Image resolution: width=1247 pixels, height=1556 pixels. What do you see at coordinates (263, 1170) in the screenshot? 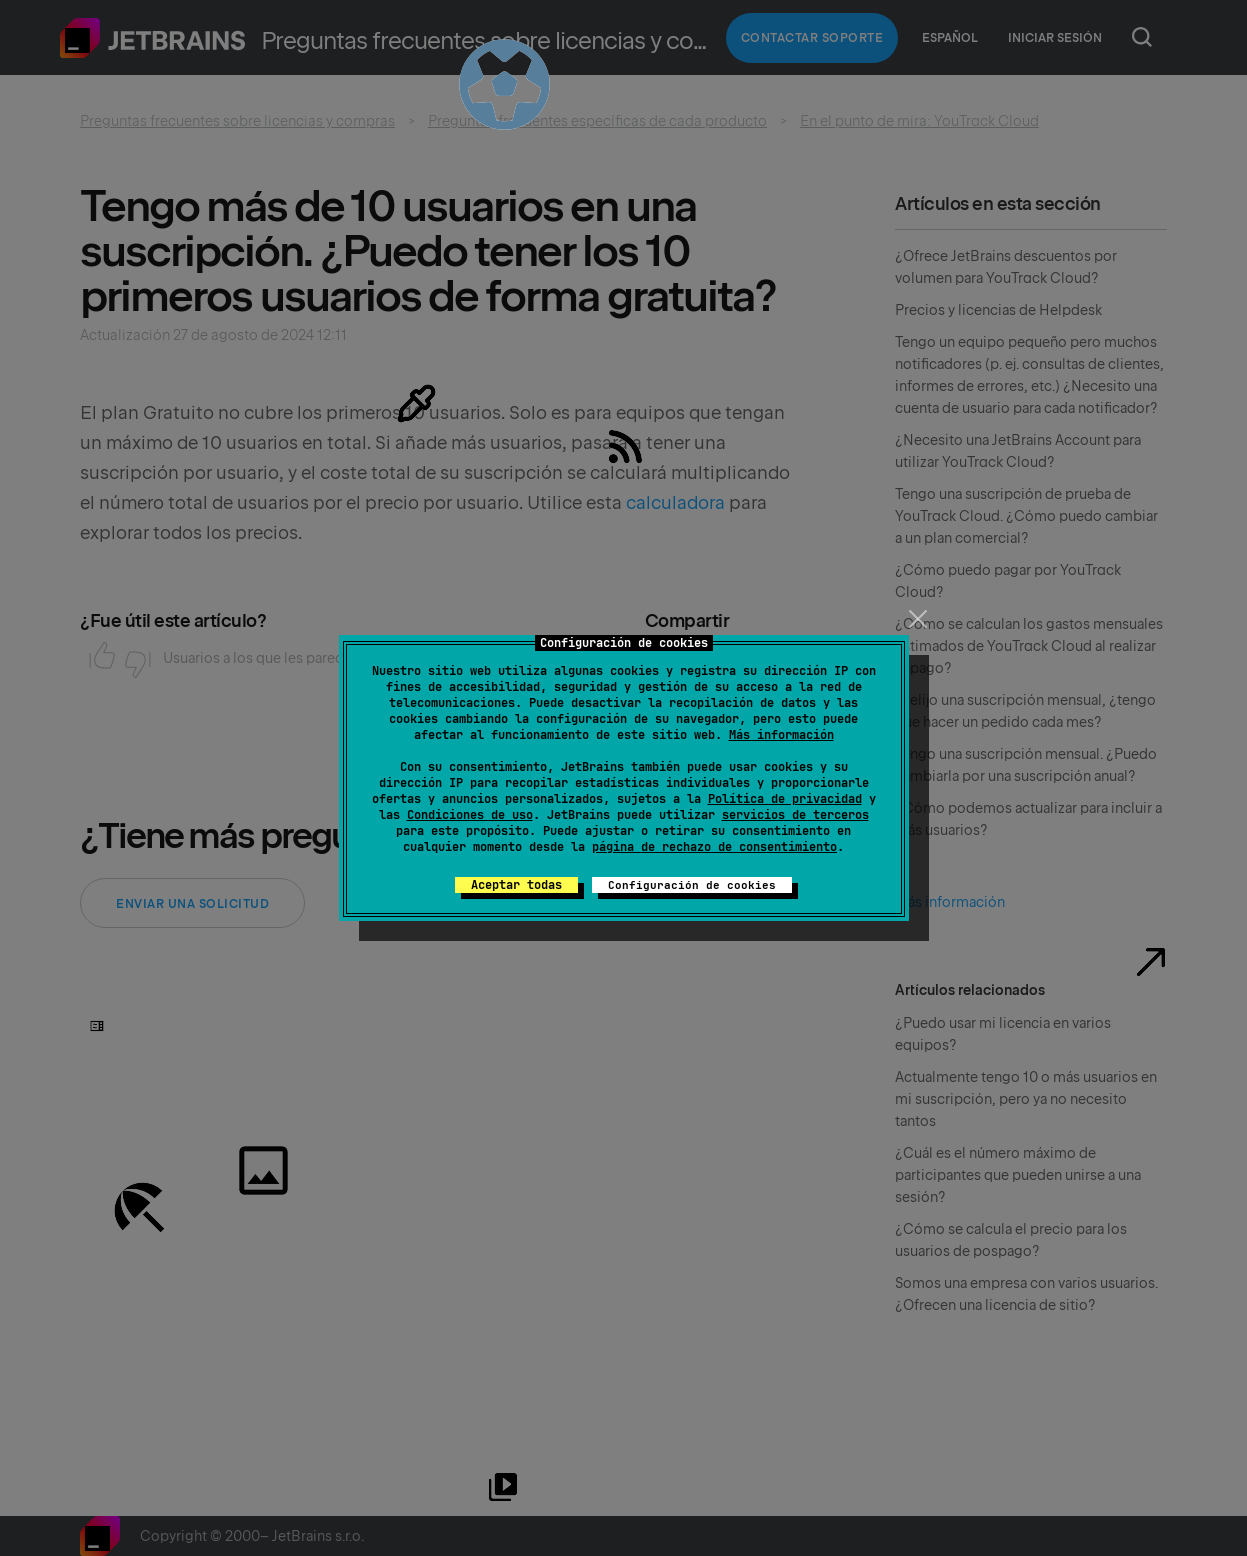
I see `view image or photo` at bounding box center [263, 1170].